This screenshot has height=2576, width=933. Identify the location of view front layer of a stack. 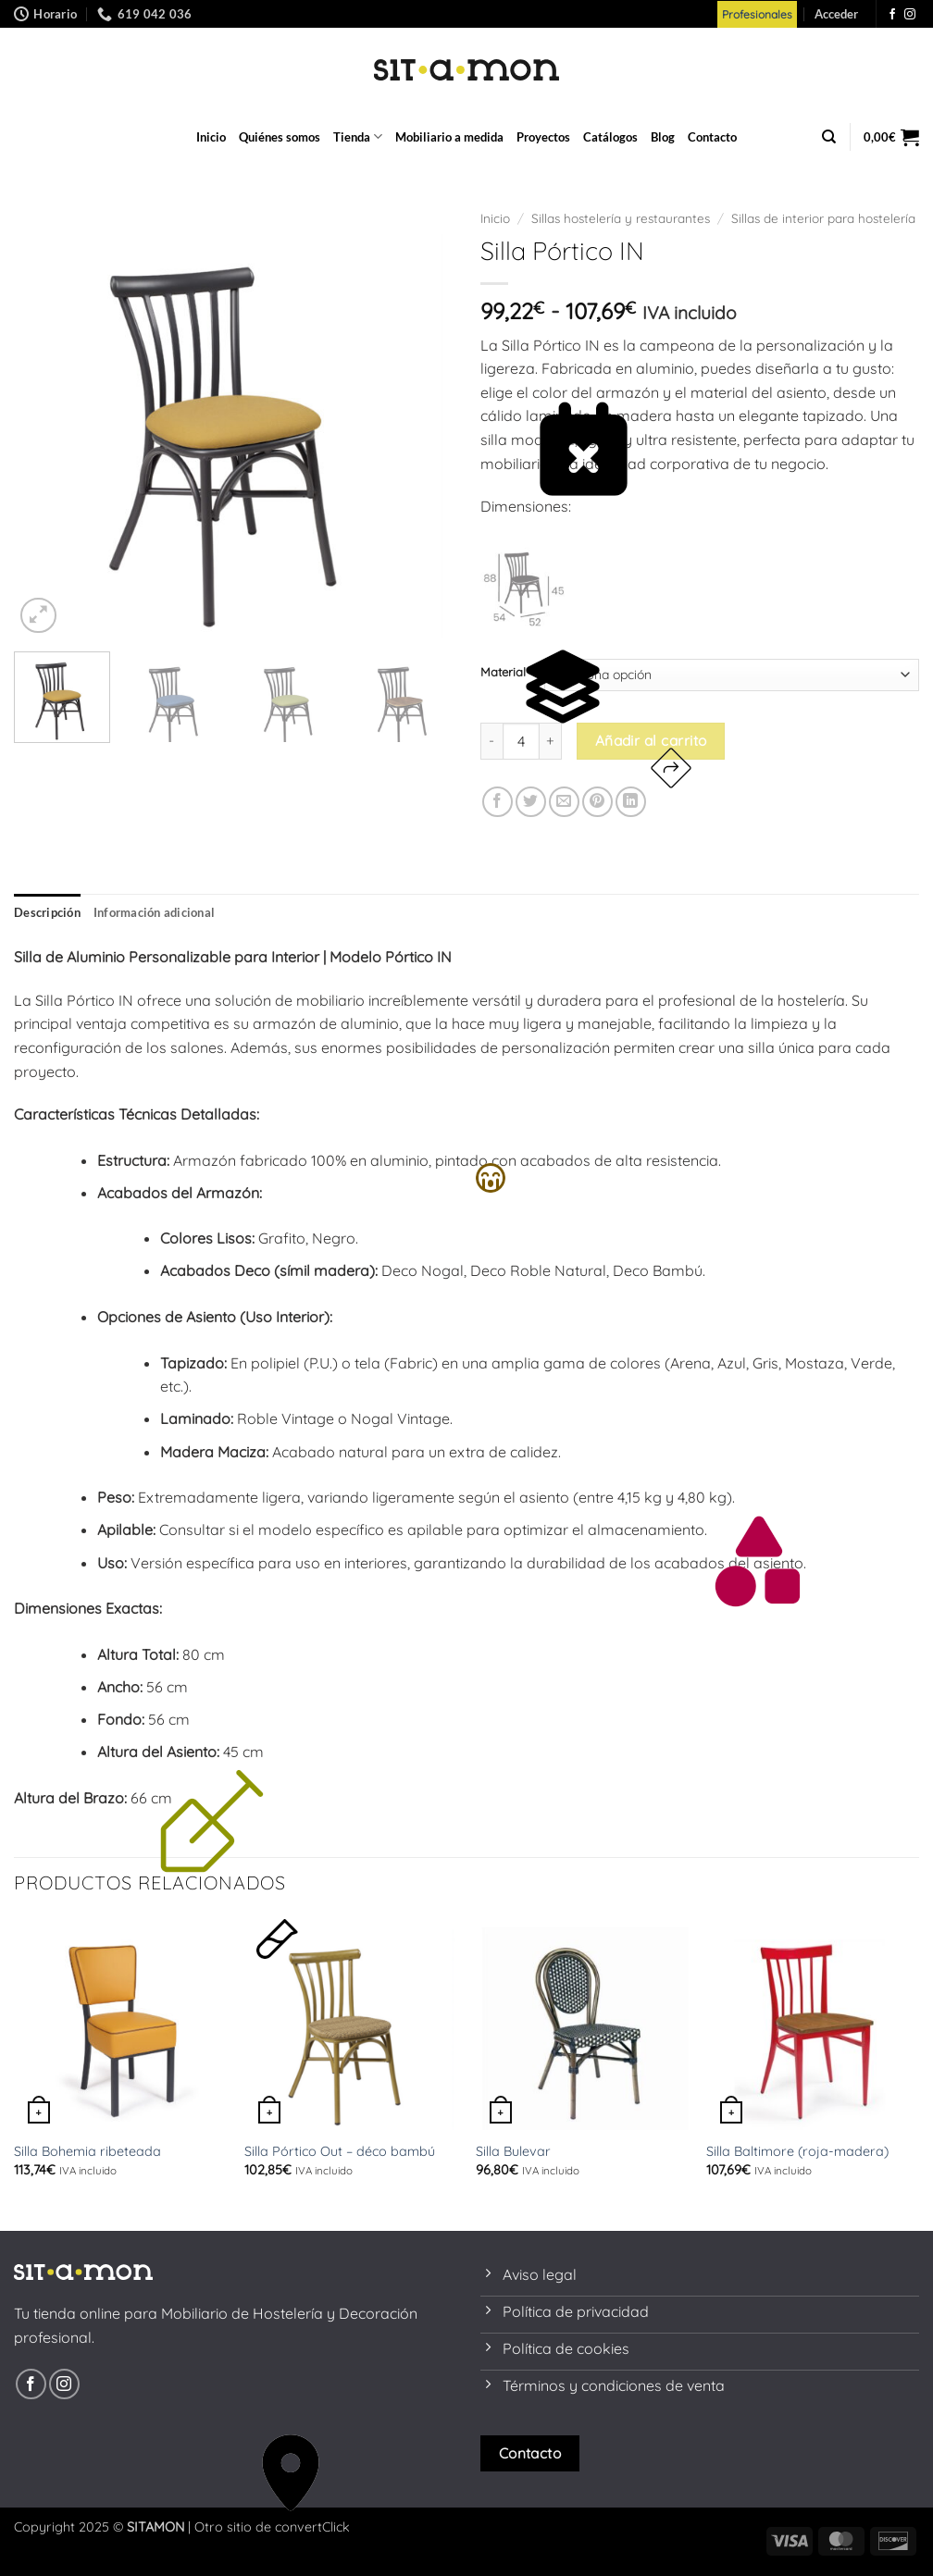
(563, 687).